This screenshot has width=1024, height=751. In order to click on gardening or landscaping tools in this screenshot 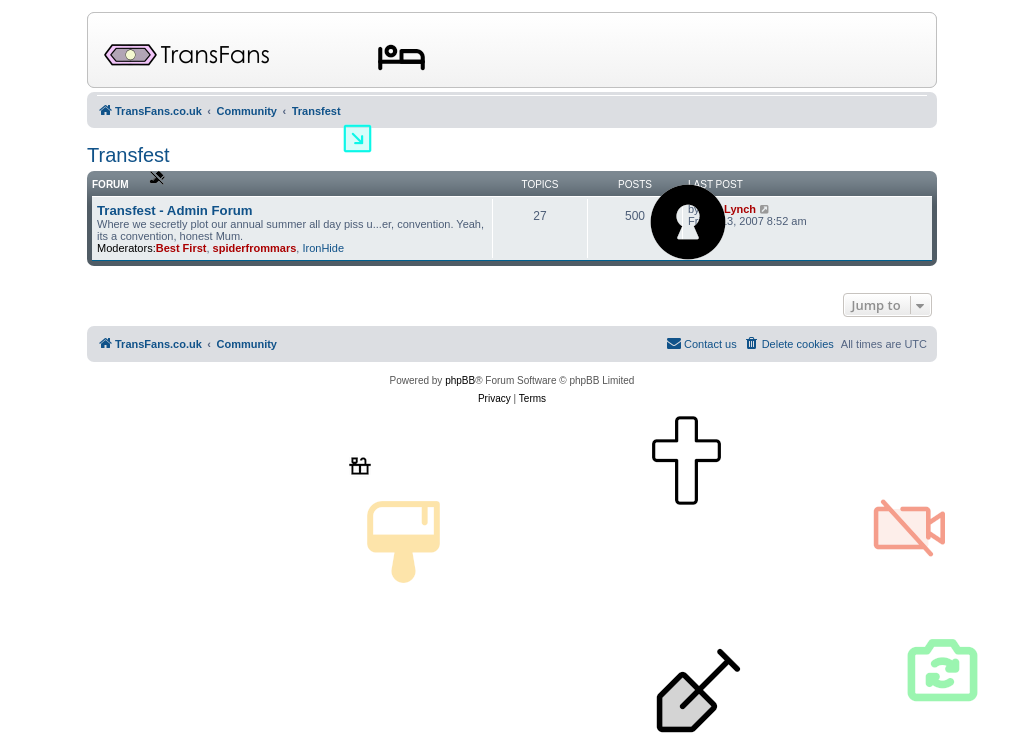, I will do `click(697, 692)`.